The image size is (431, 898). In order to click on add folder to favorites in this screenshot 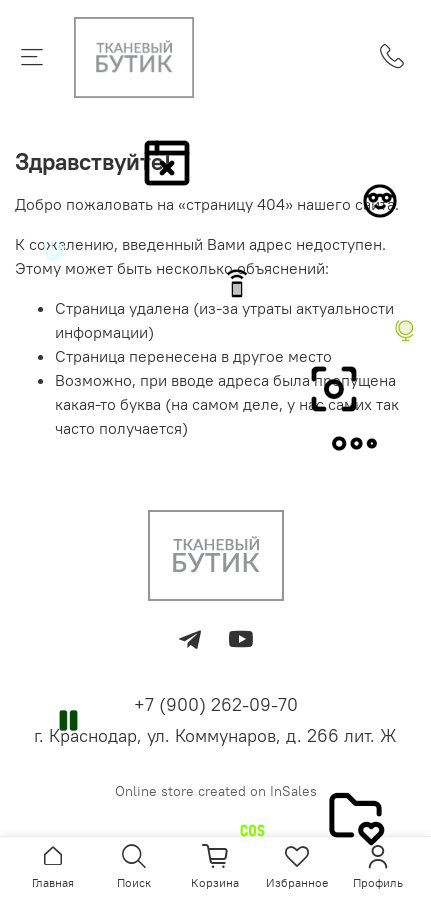, I will do `click(355, 816)`.